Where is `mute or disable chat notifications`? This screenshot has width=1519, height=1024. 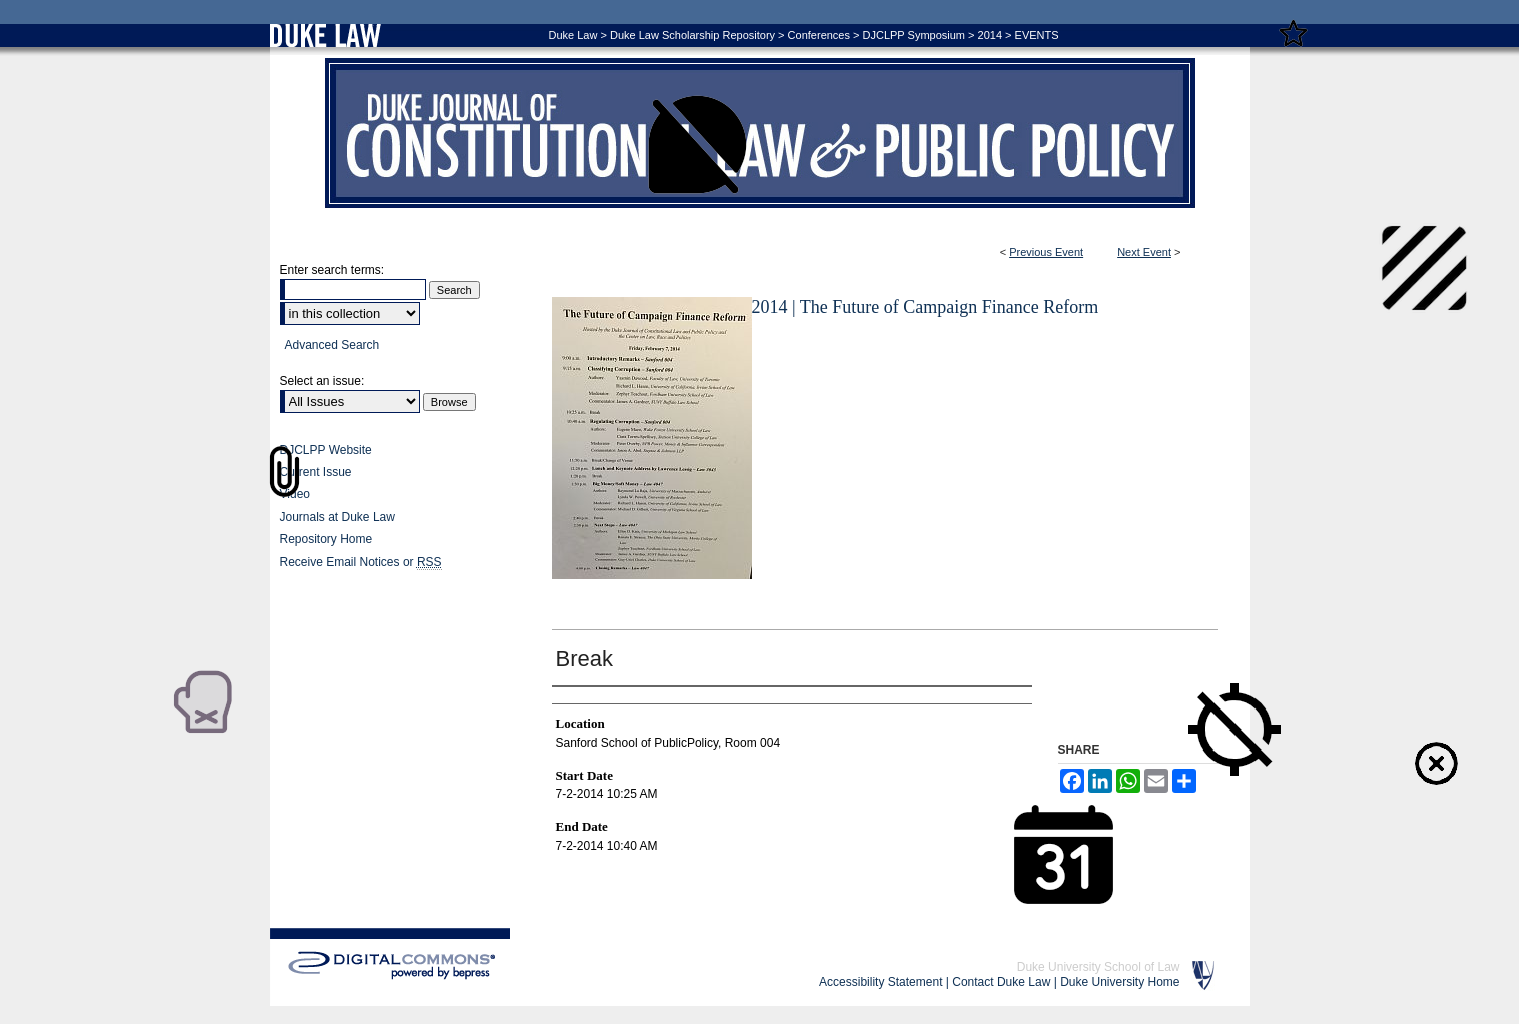 mute or disable chat notifications is located at coordinates (695, 146).